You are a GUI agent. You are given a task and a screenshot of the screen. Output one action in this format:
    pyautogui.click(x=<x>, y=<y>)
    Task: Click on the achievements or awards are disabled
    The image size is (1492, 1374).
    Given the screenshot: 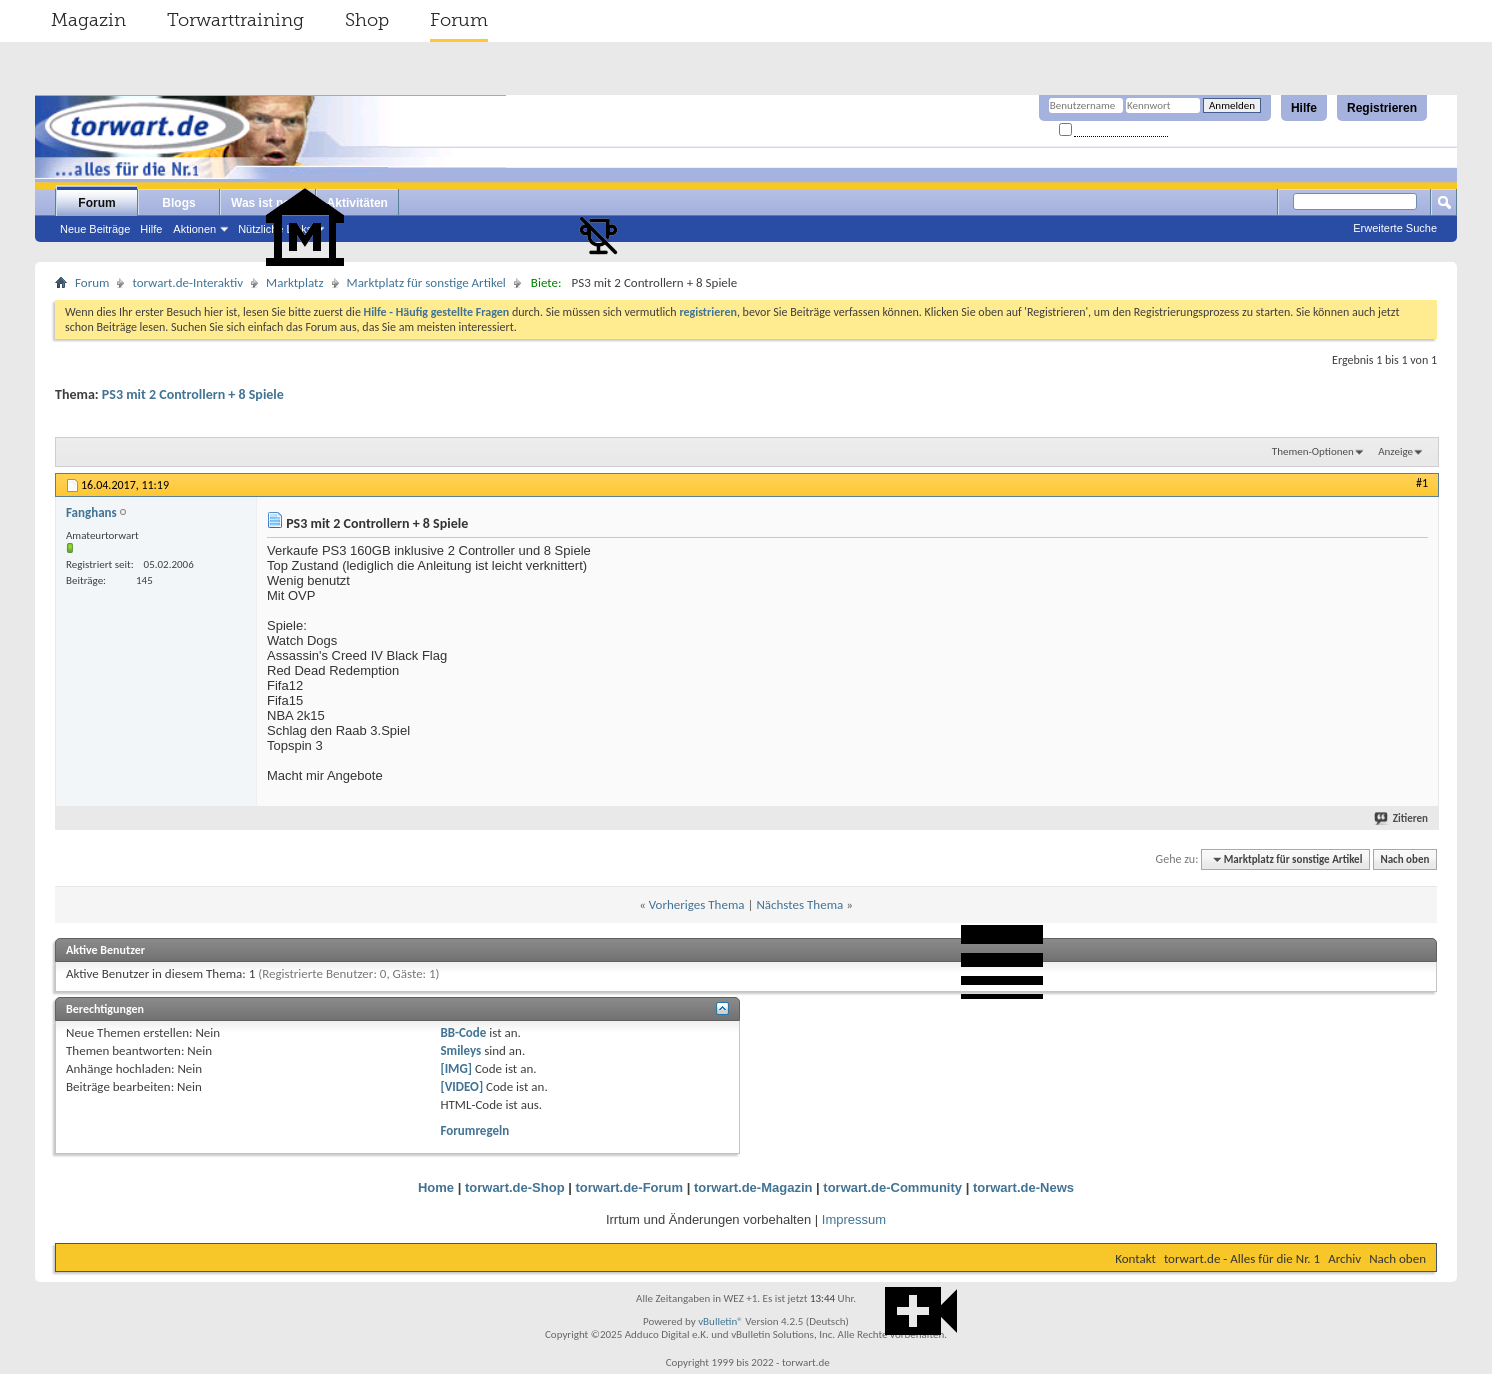 What is the action you would take?
    pyautogui.click(x=598, y=235)
    